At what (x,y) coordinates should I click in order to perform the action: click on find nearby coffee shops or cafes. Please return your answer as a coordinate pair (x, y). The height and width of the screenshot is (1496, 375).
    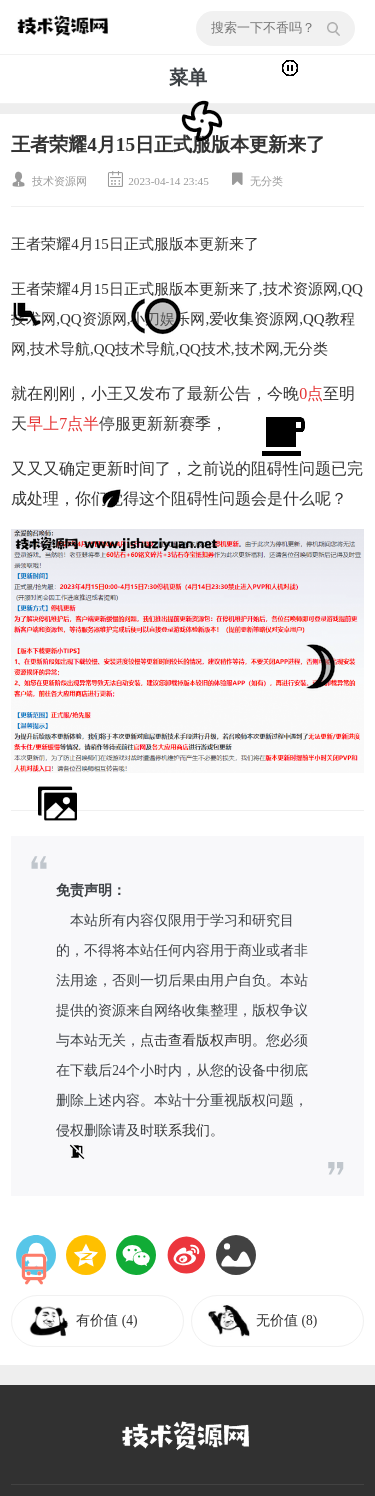
    Looking at the image, I should click on (283, 436).